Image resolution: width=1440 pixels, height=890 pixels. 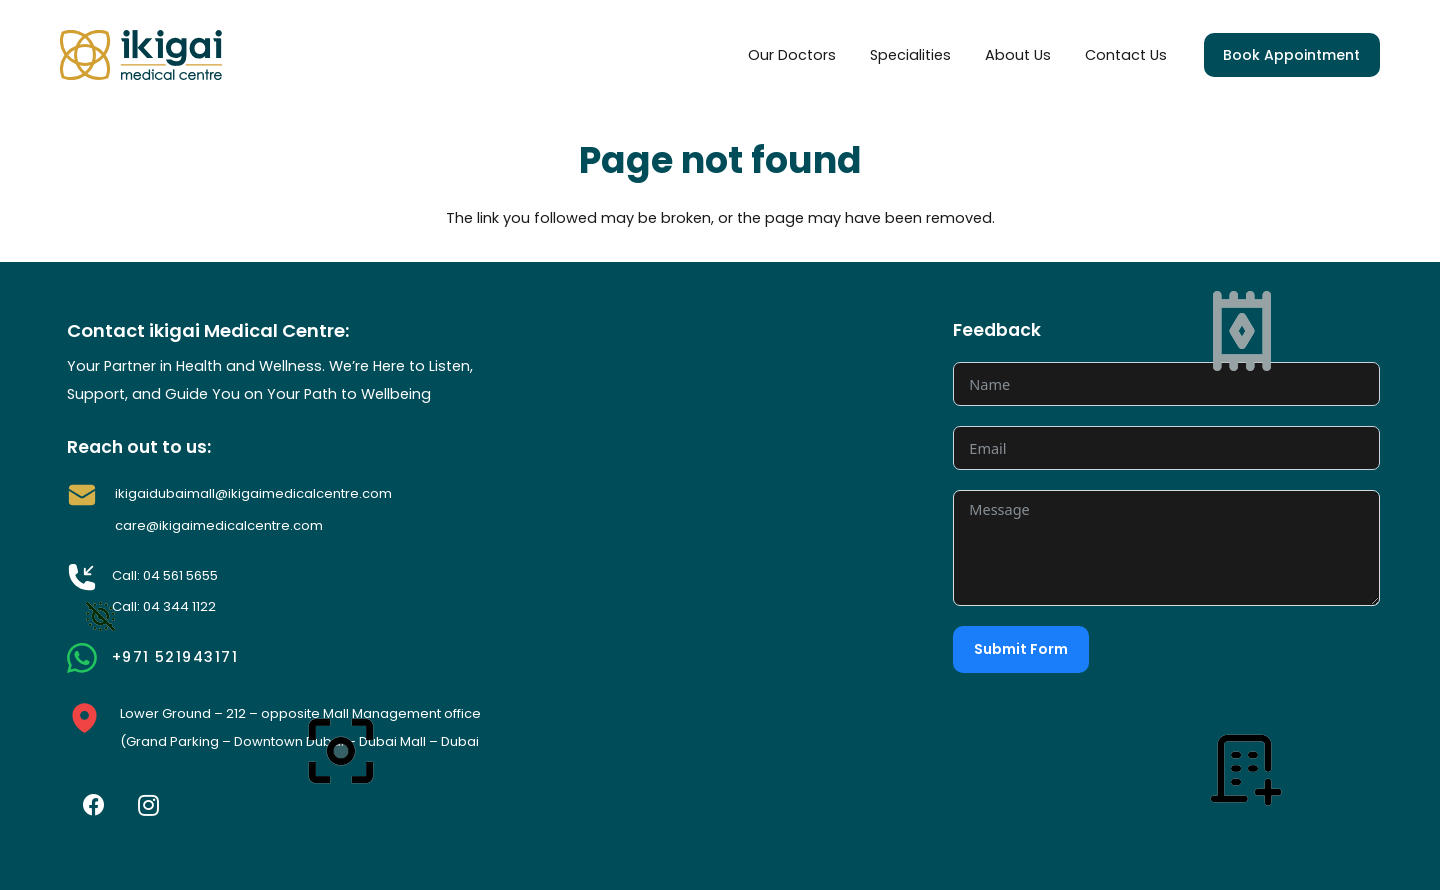 I want to click on add a new building or property, so click(x=1244, y=768).